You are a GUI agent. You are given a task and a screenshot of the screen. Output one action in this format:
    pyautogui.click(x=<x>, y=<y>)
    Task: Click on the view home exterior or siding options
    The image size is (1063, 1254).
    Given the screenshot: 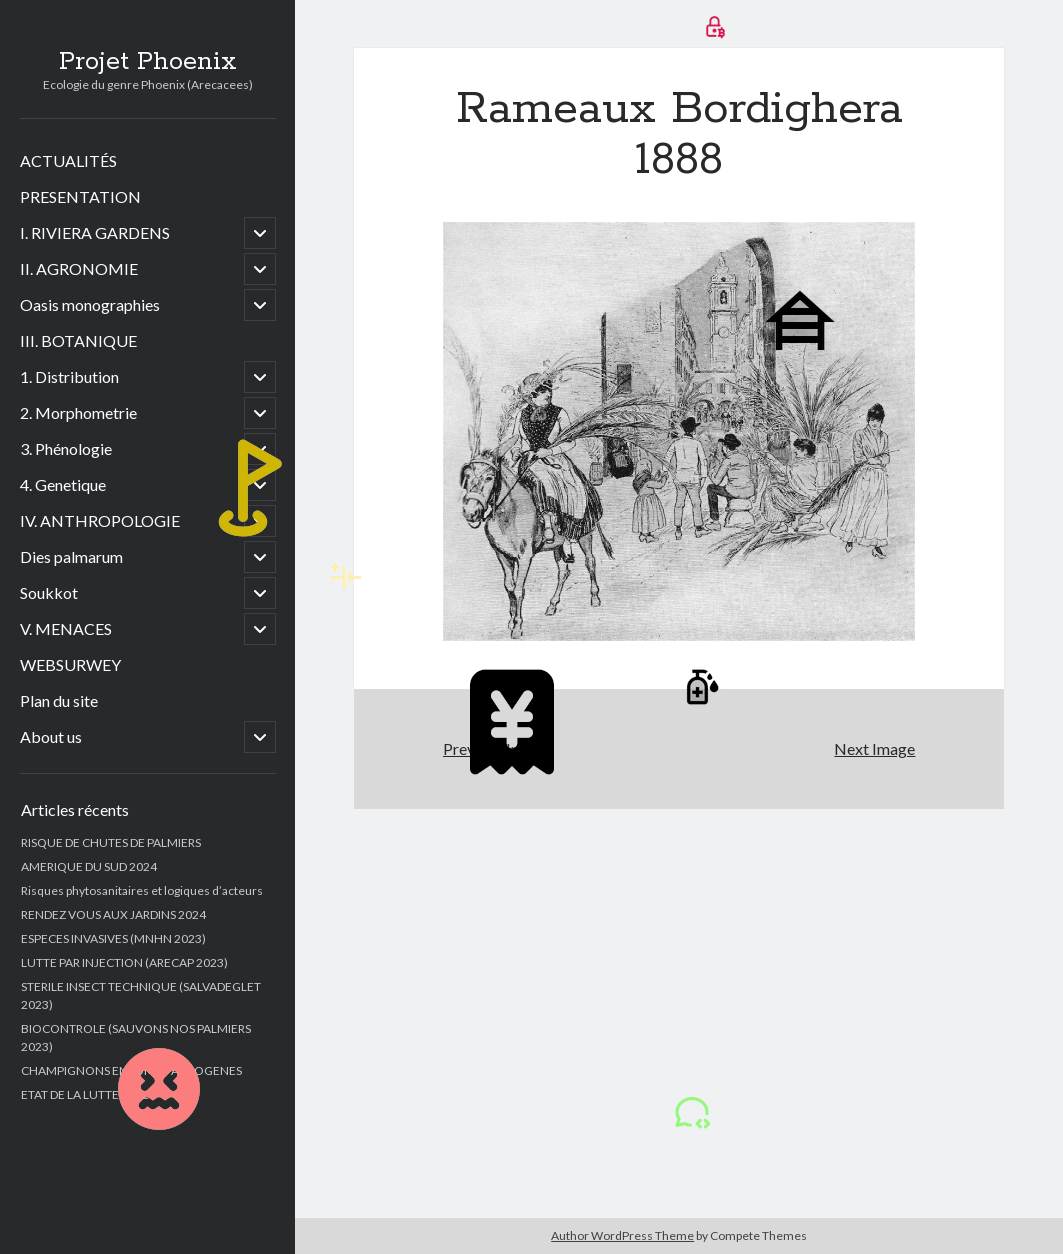 What is the action you would take?
    pyautogui.click(x=800, y=322)
    